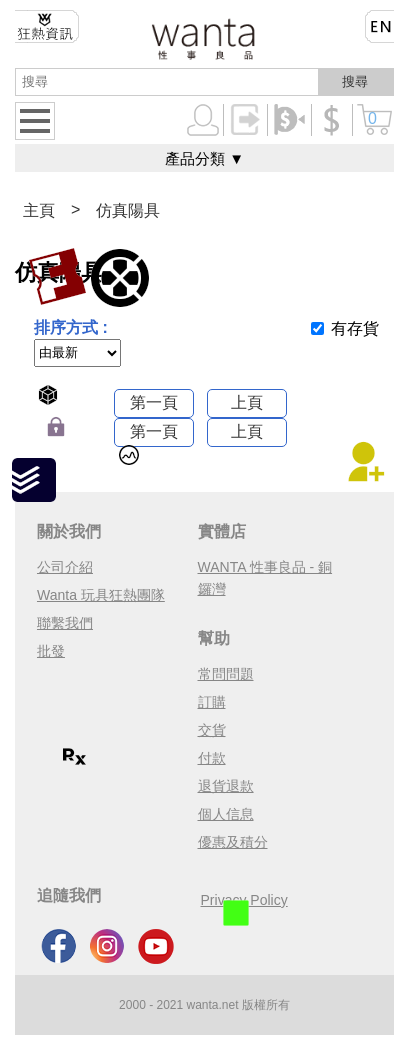  Describe the element at coordinates (120, 278) in the screenshot. I see `visit opencritic website for game reviews` at that location.